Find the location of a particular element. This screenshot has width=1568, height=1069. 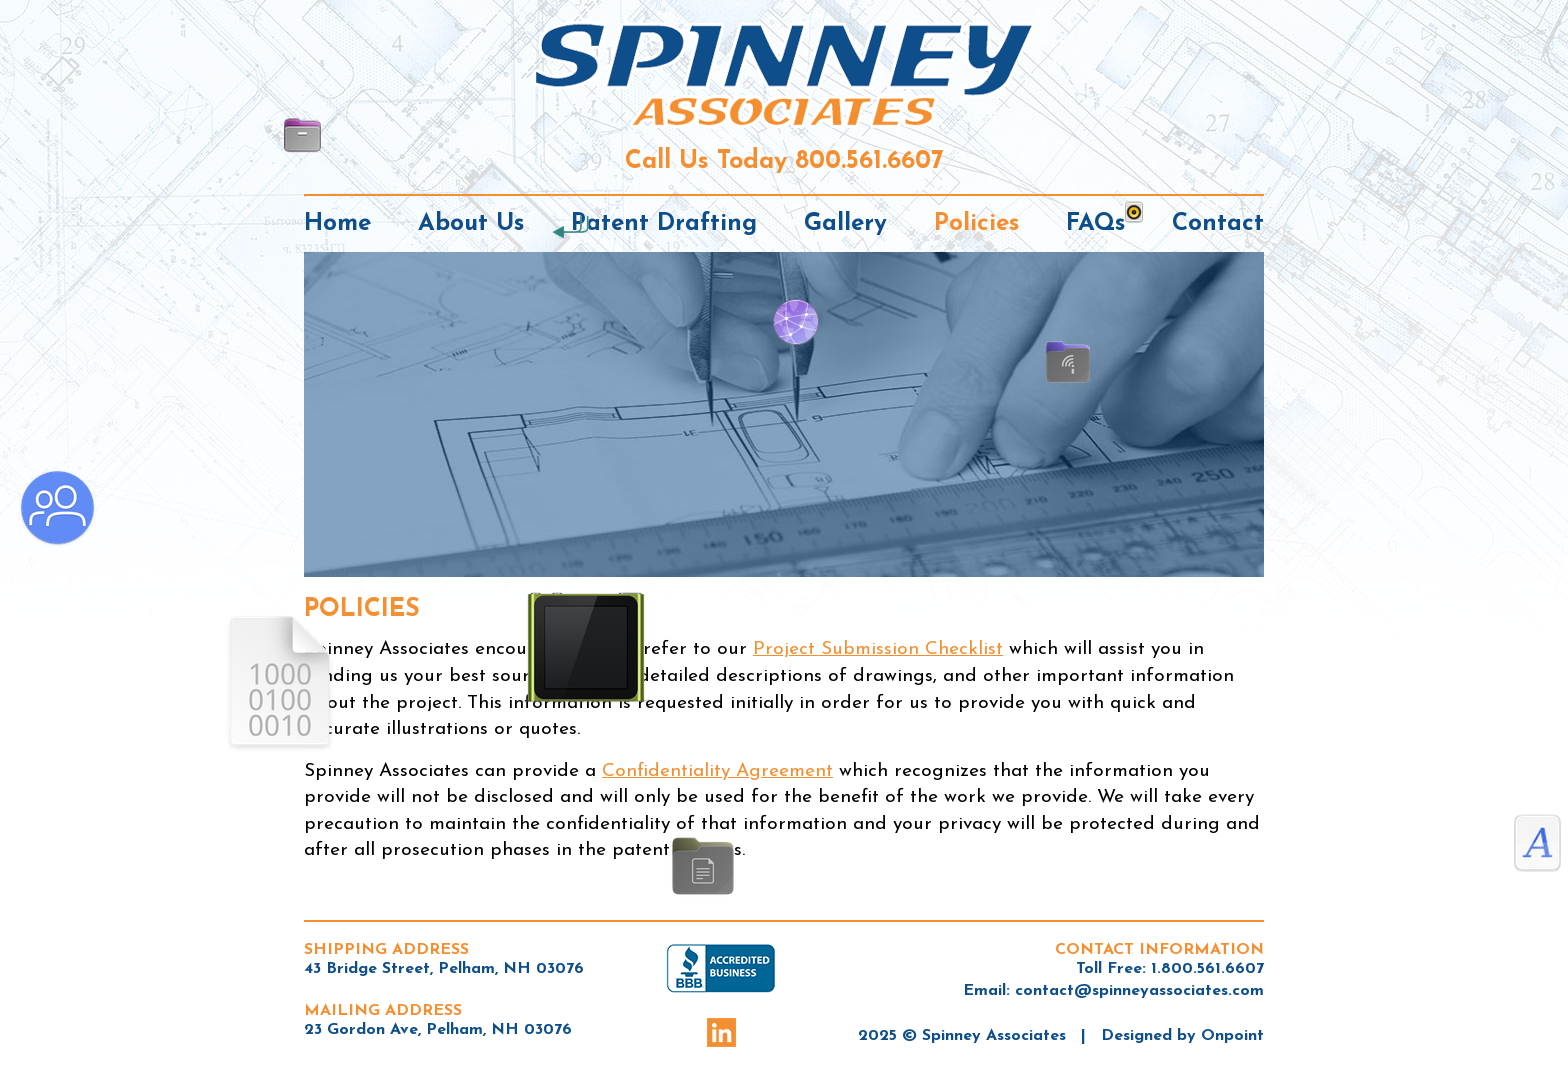

iPod nano device connected is located at coordinates (586, 647).